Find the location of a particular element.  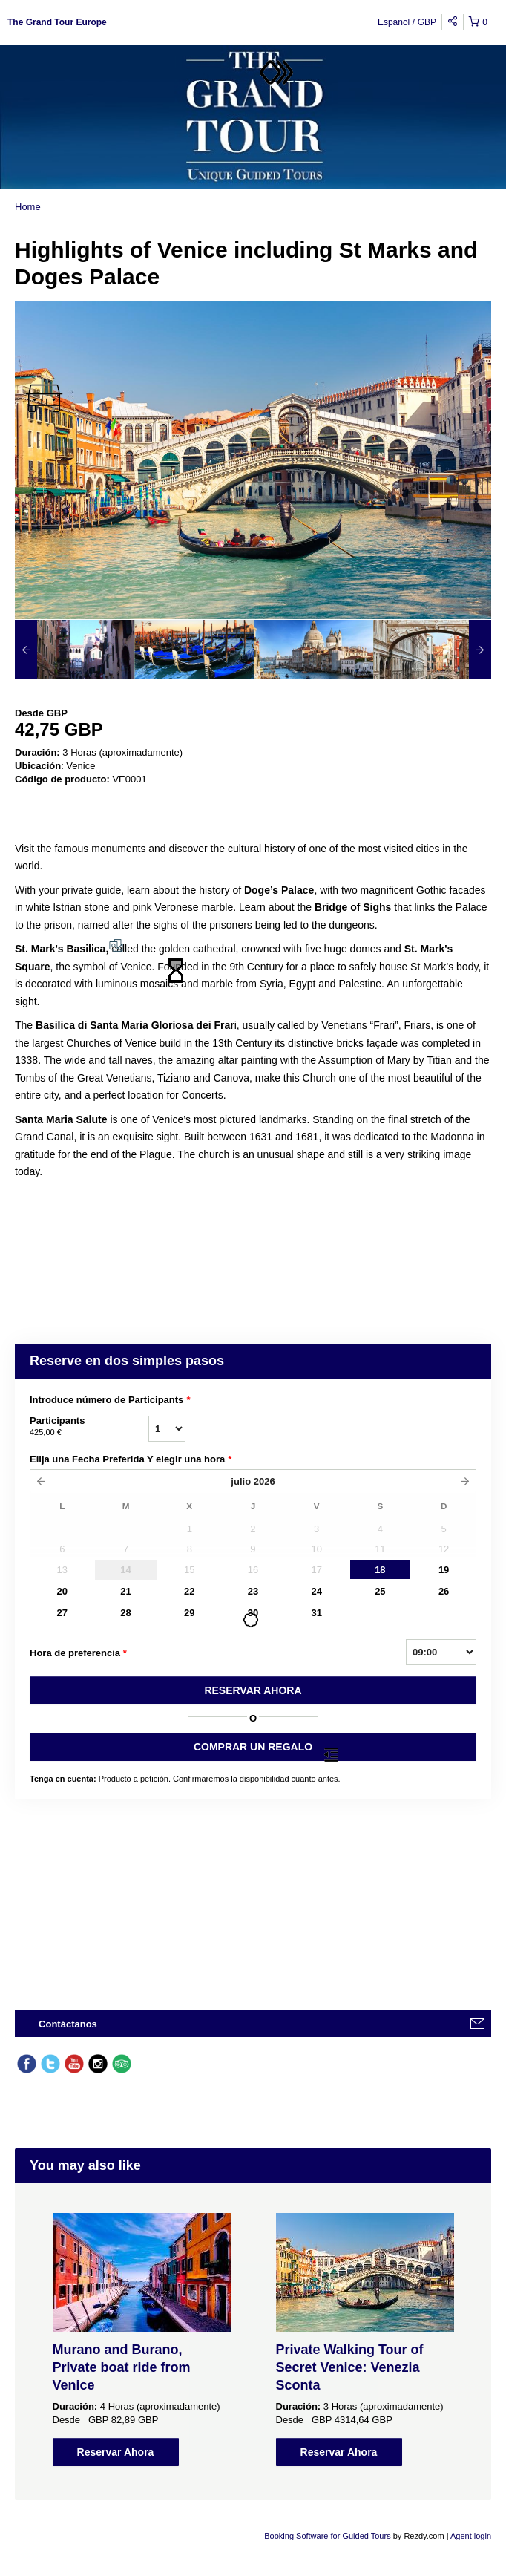

access keyframe animation controls is located at coordinates (276, 72).